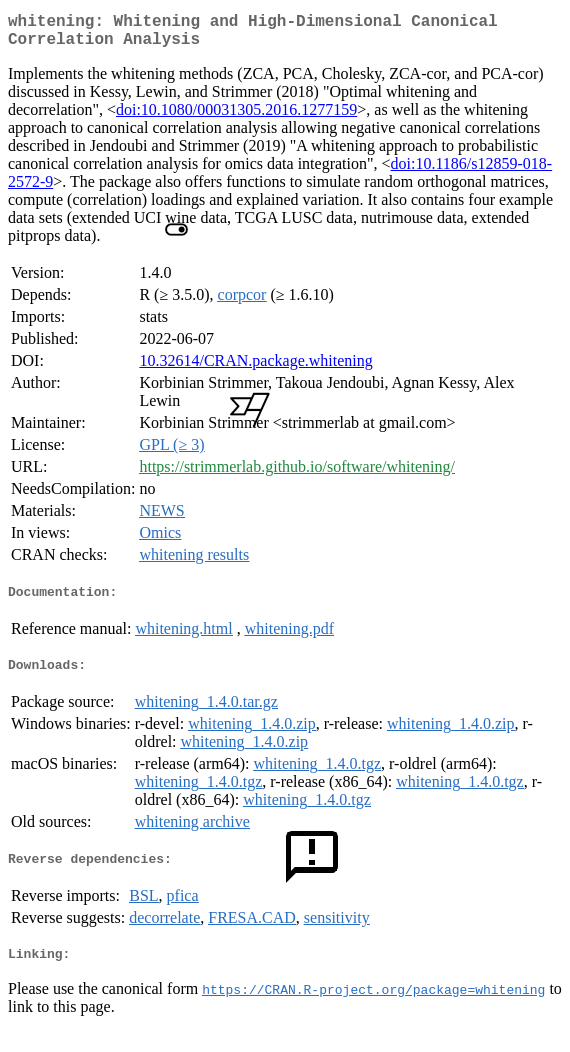 The width and height of the screenshot is (570, 1052). What do you see at coordinates (312, 857) in the screenshot?
I see `view announcements or alerts` at bounding box center [312, 857].